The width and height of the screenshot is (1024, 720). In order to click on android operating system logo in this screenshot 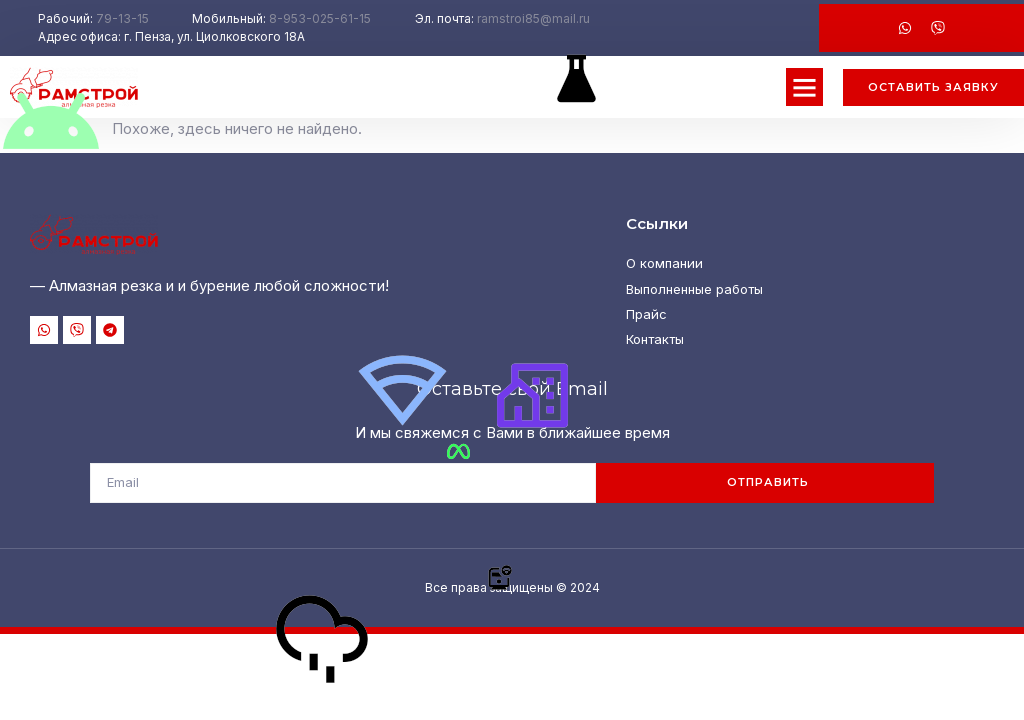, I will do `click(51, 121)`.